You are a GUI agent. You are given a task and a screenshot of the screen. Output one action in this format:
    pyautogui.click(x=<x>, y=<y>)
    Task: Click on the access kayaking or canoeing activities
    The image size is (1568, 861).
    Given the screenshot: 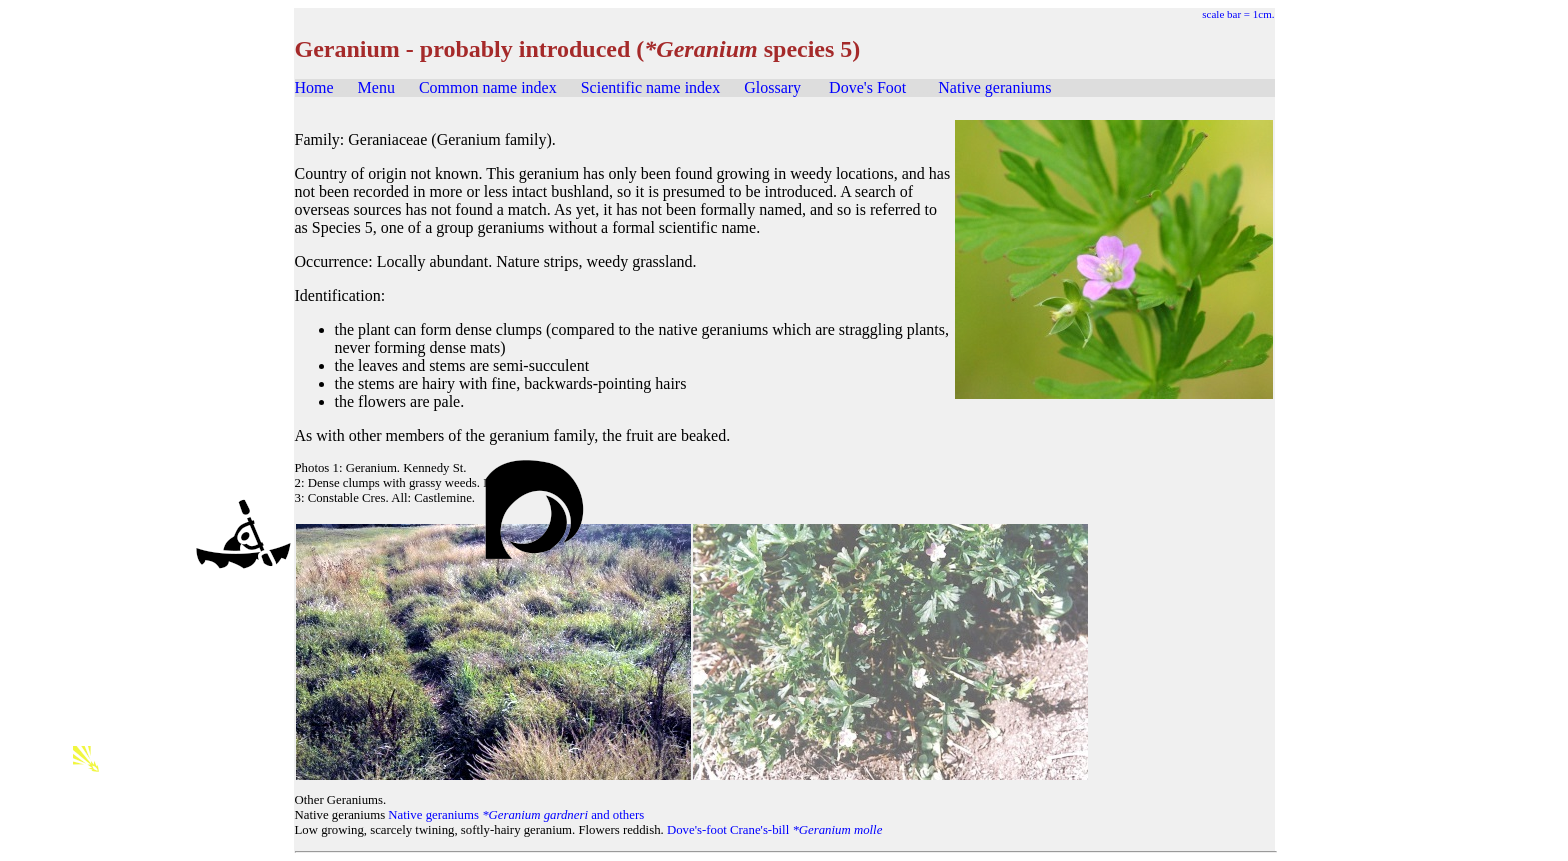 What is the action you would take?
    pyautogui.click(x=243, y=537)
    